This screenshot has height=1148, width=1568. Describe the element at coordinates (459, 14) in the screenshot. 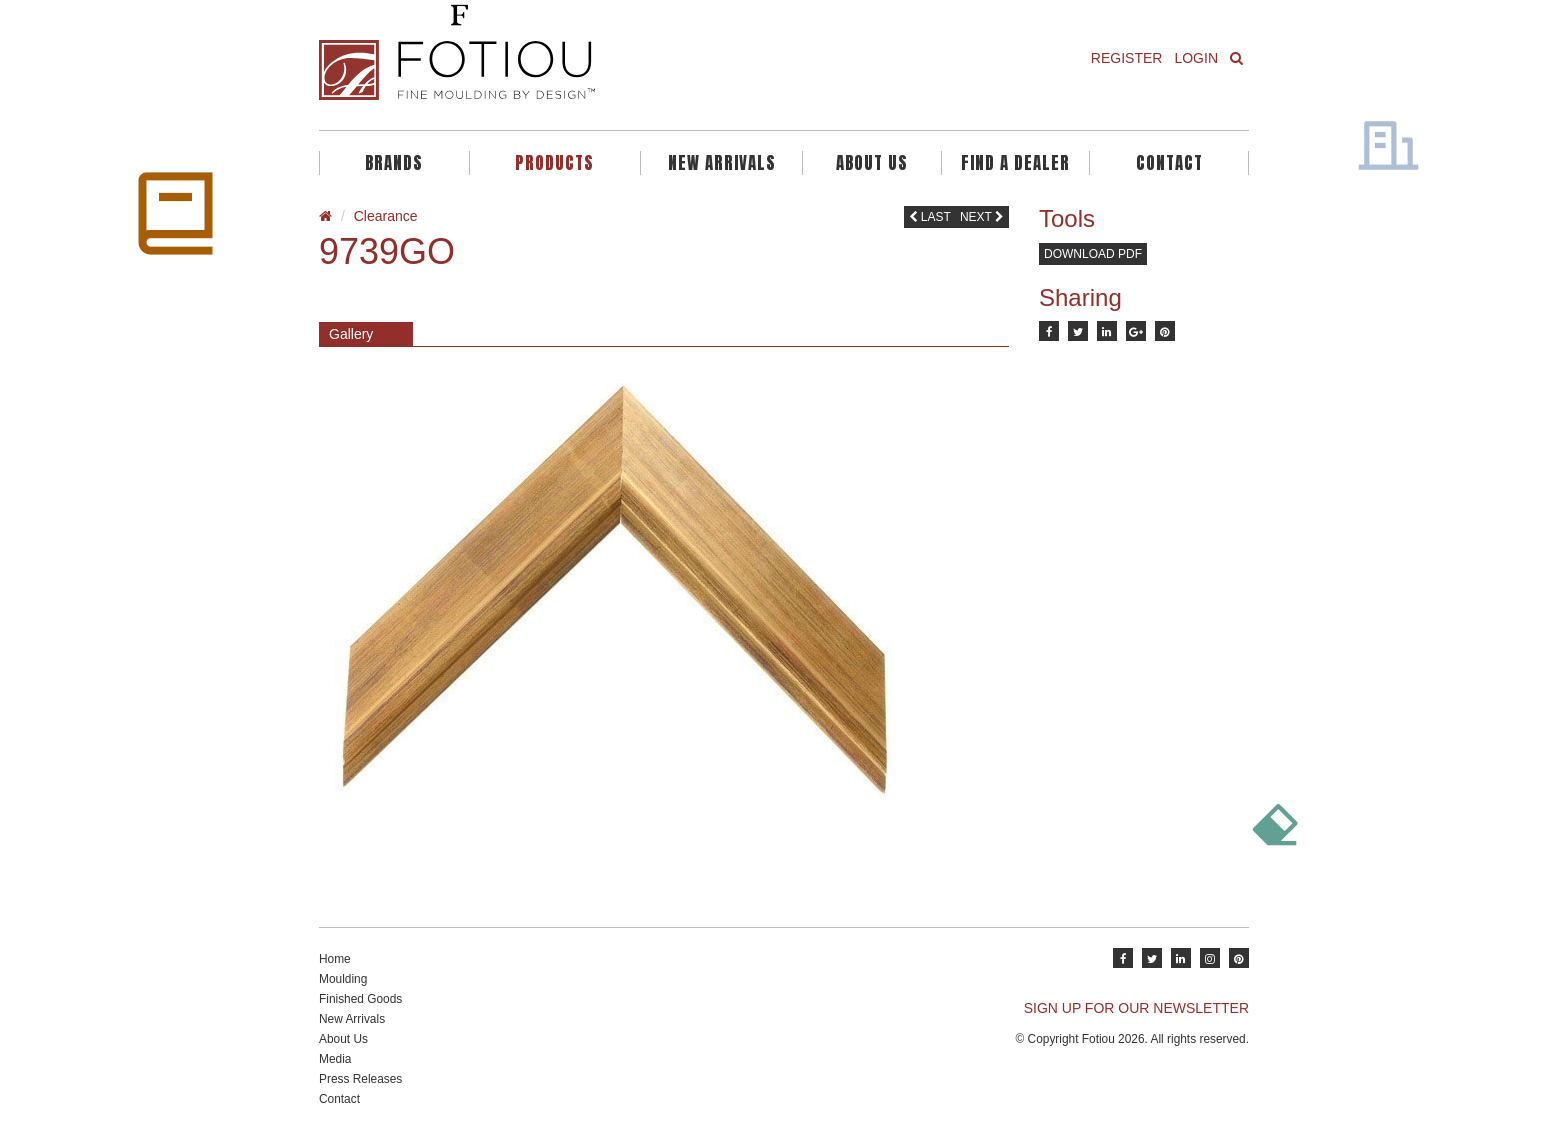

I see `switch to sans-serif font style` at that location.